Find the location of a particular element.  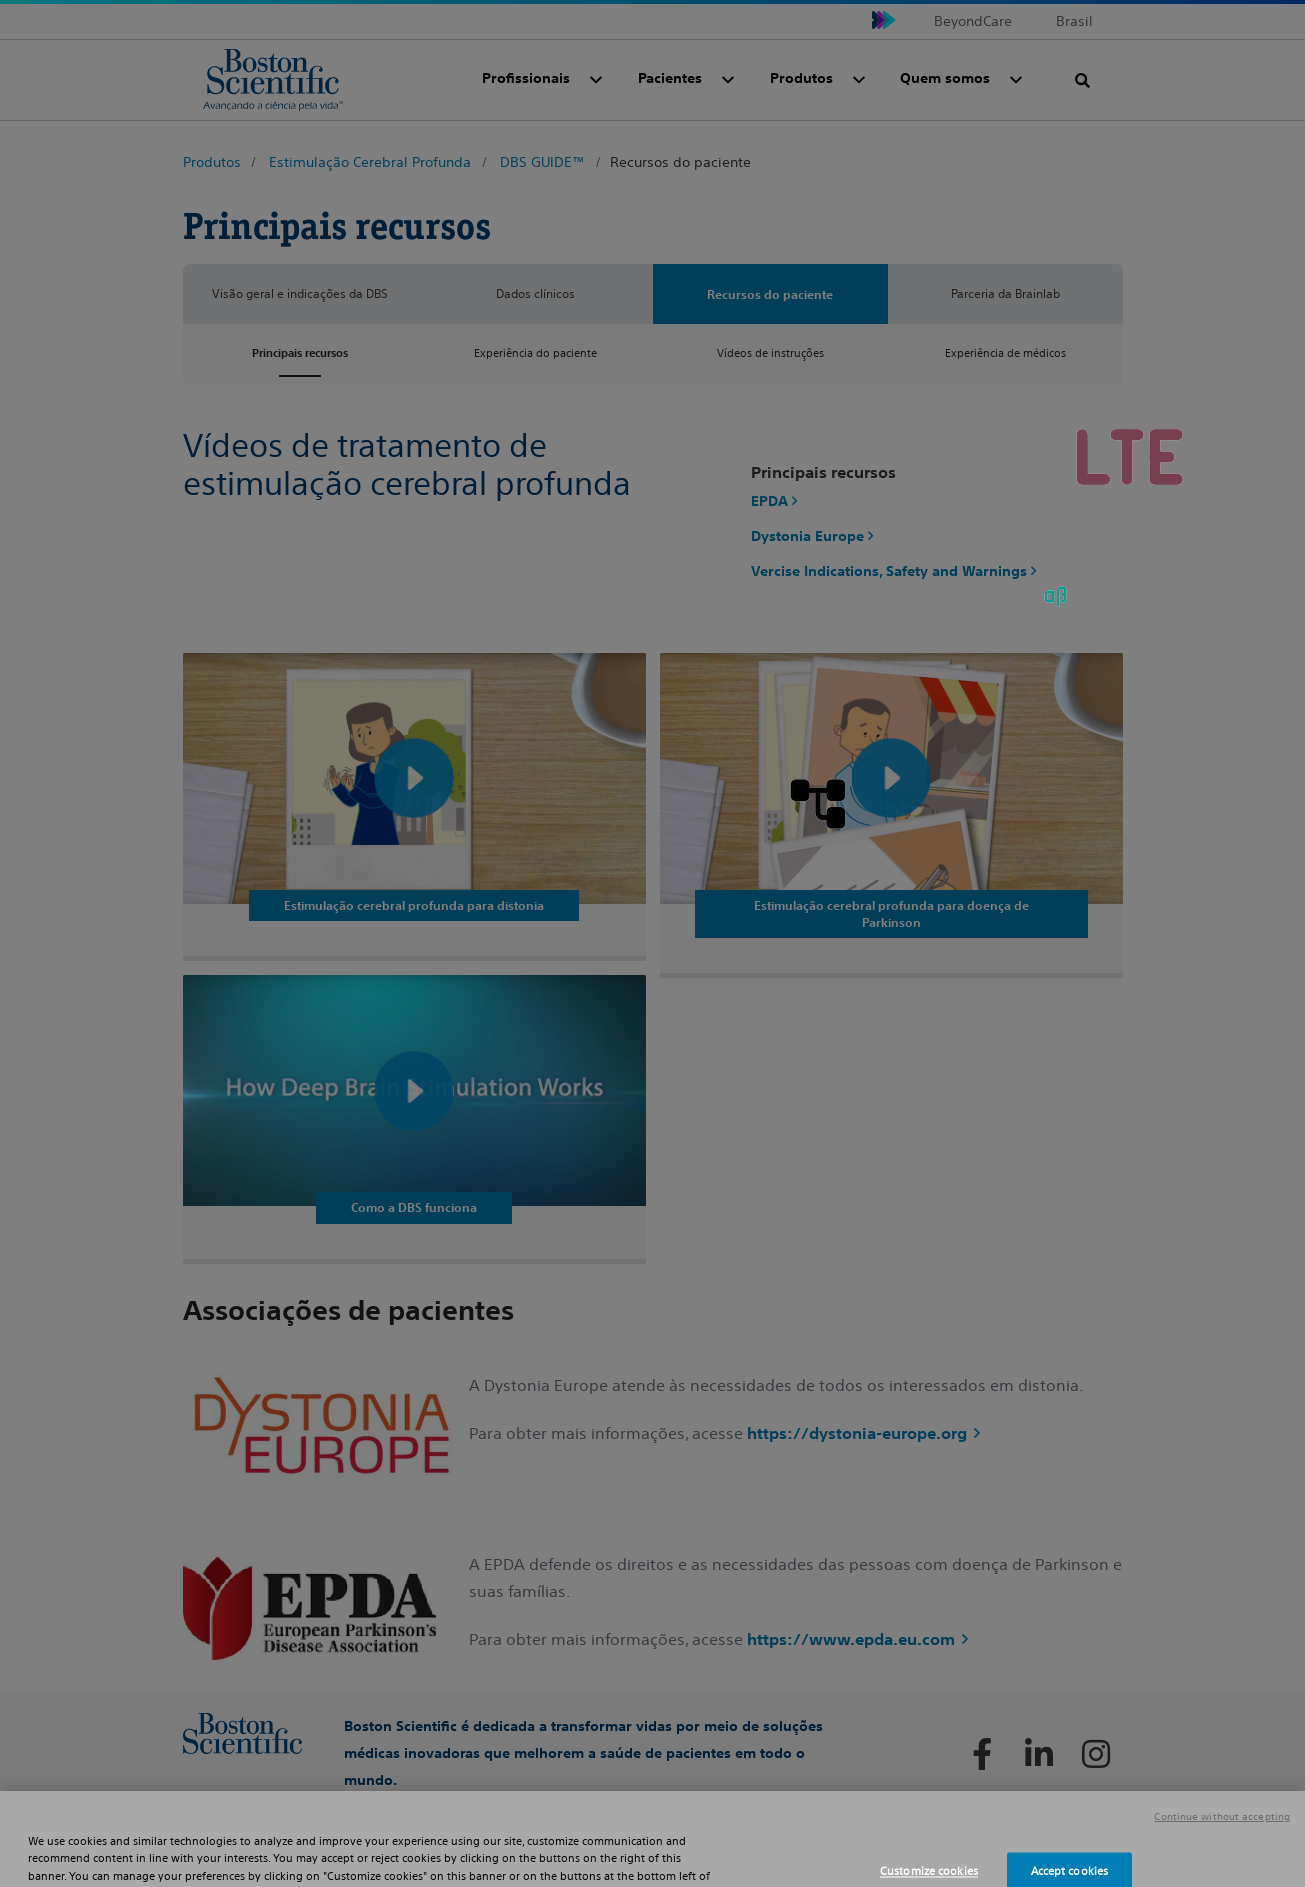

indicates LTE cellular network connection is located at coordinates (1127, 457).